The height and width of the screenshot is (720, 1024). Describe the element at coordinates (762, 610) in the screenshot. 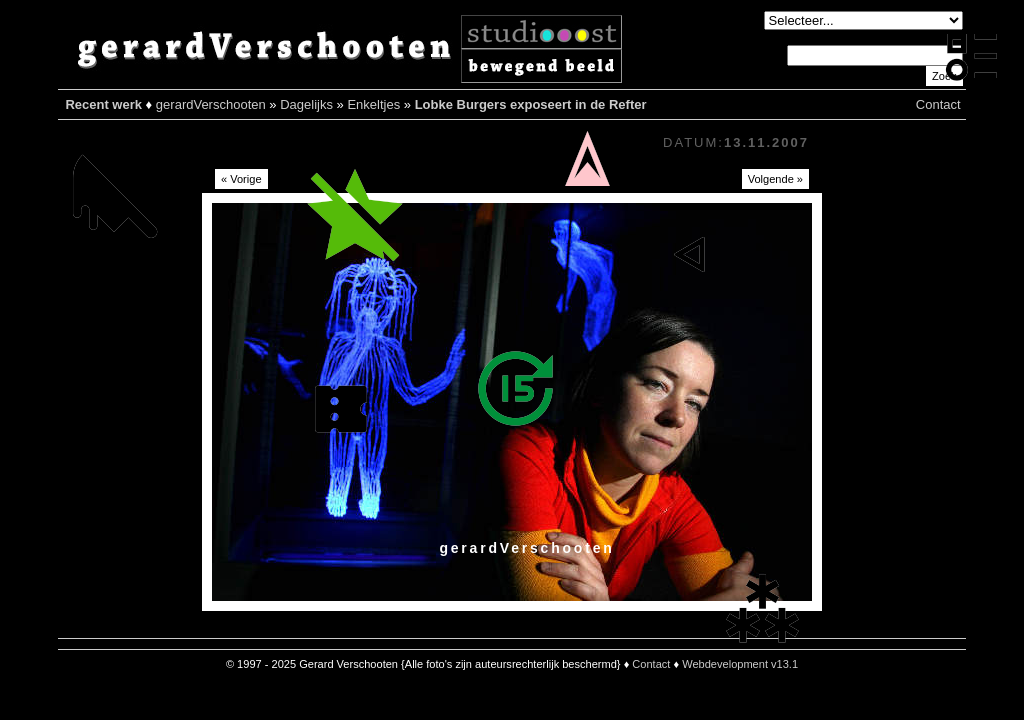

I see `connect to the fediverse network` at that location.